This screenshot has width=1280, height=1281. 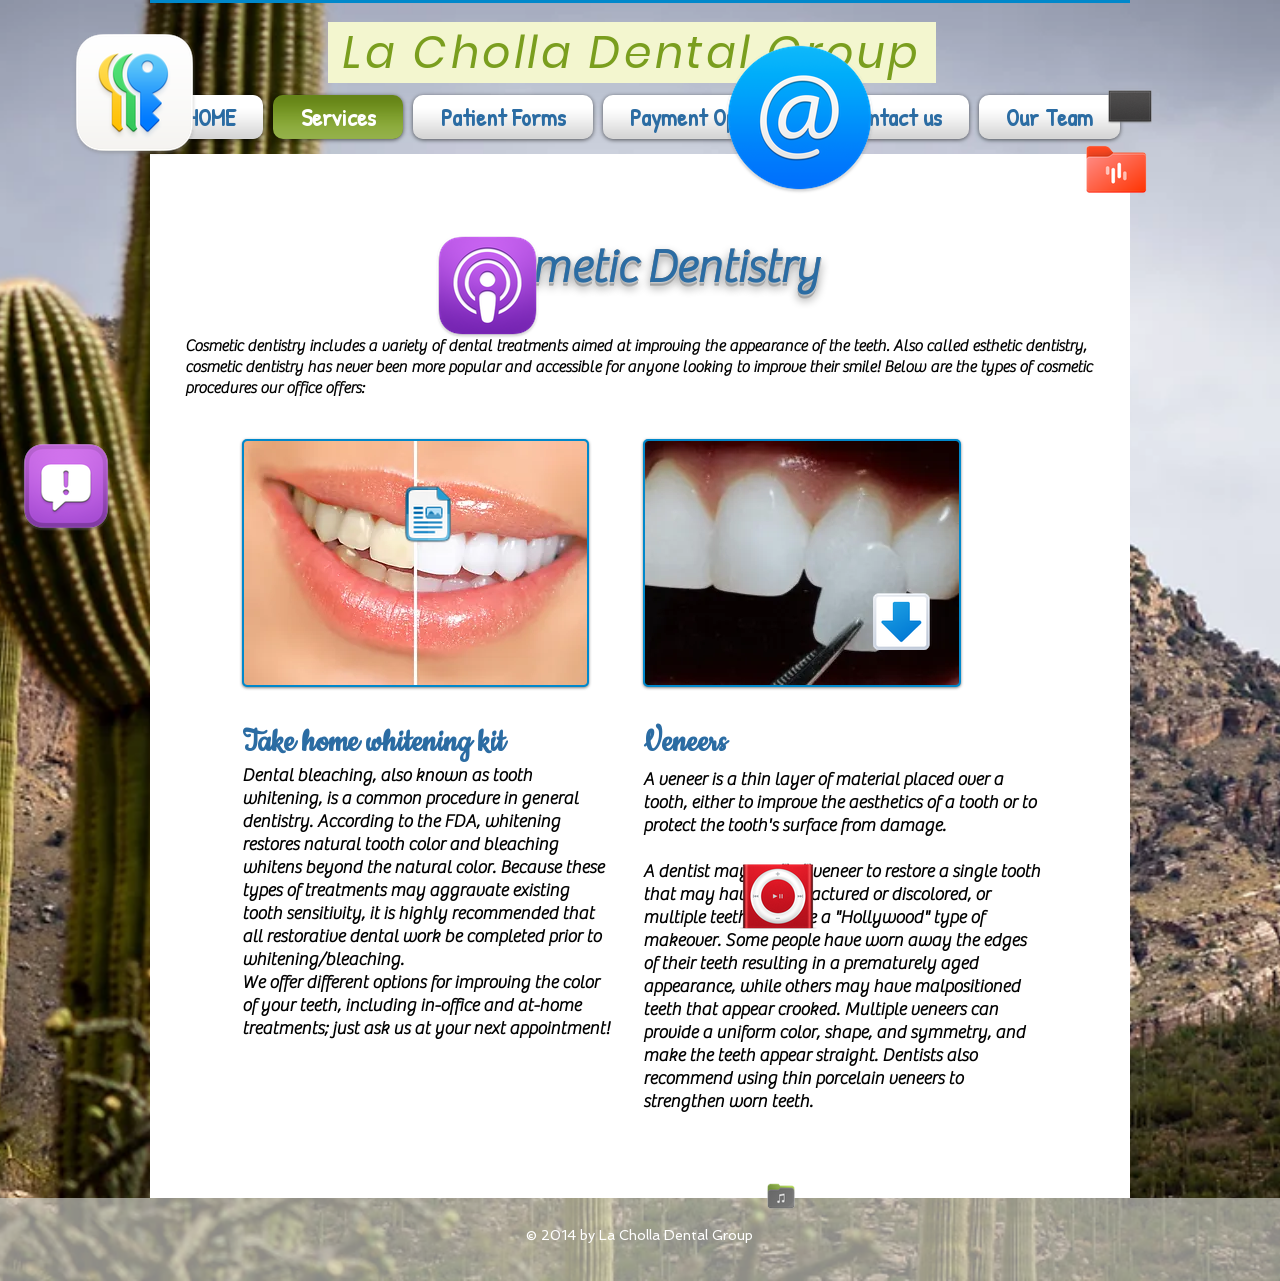 I want to click on open a text document template file, so click(x=428, y=514).